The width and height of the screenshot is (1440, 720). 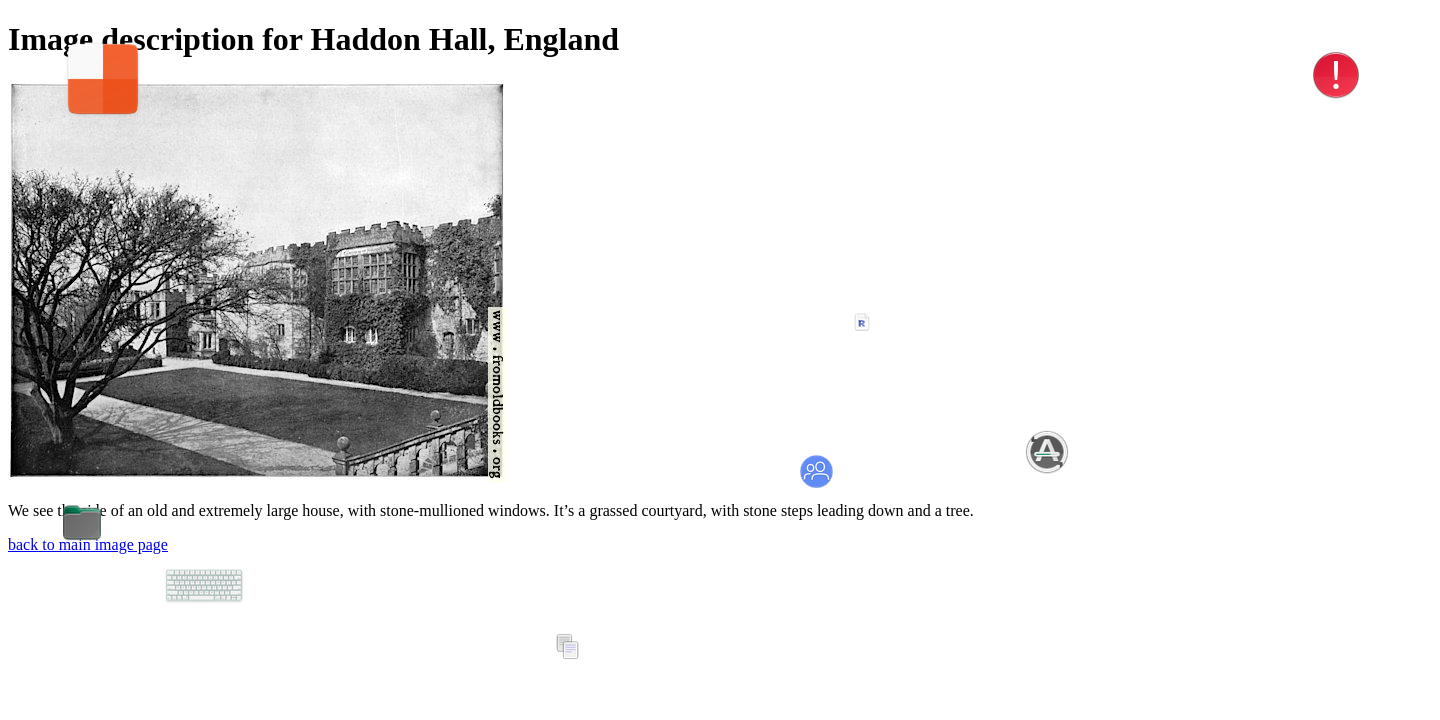 What do you see at coordinates (816, 471) in the screenshot?
I see `manage user accounts and preferences` at bounding box center [816, 471].